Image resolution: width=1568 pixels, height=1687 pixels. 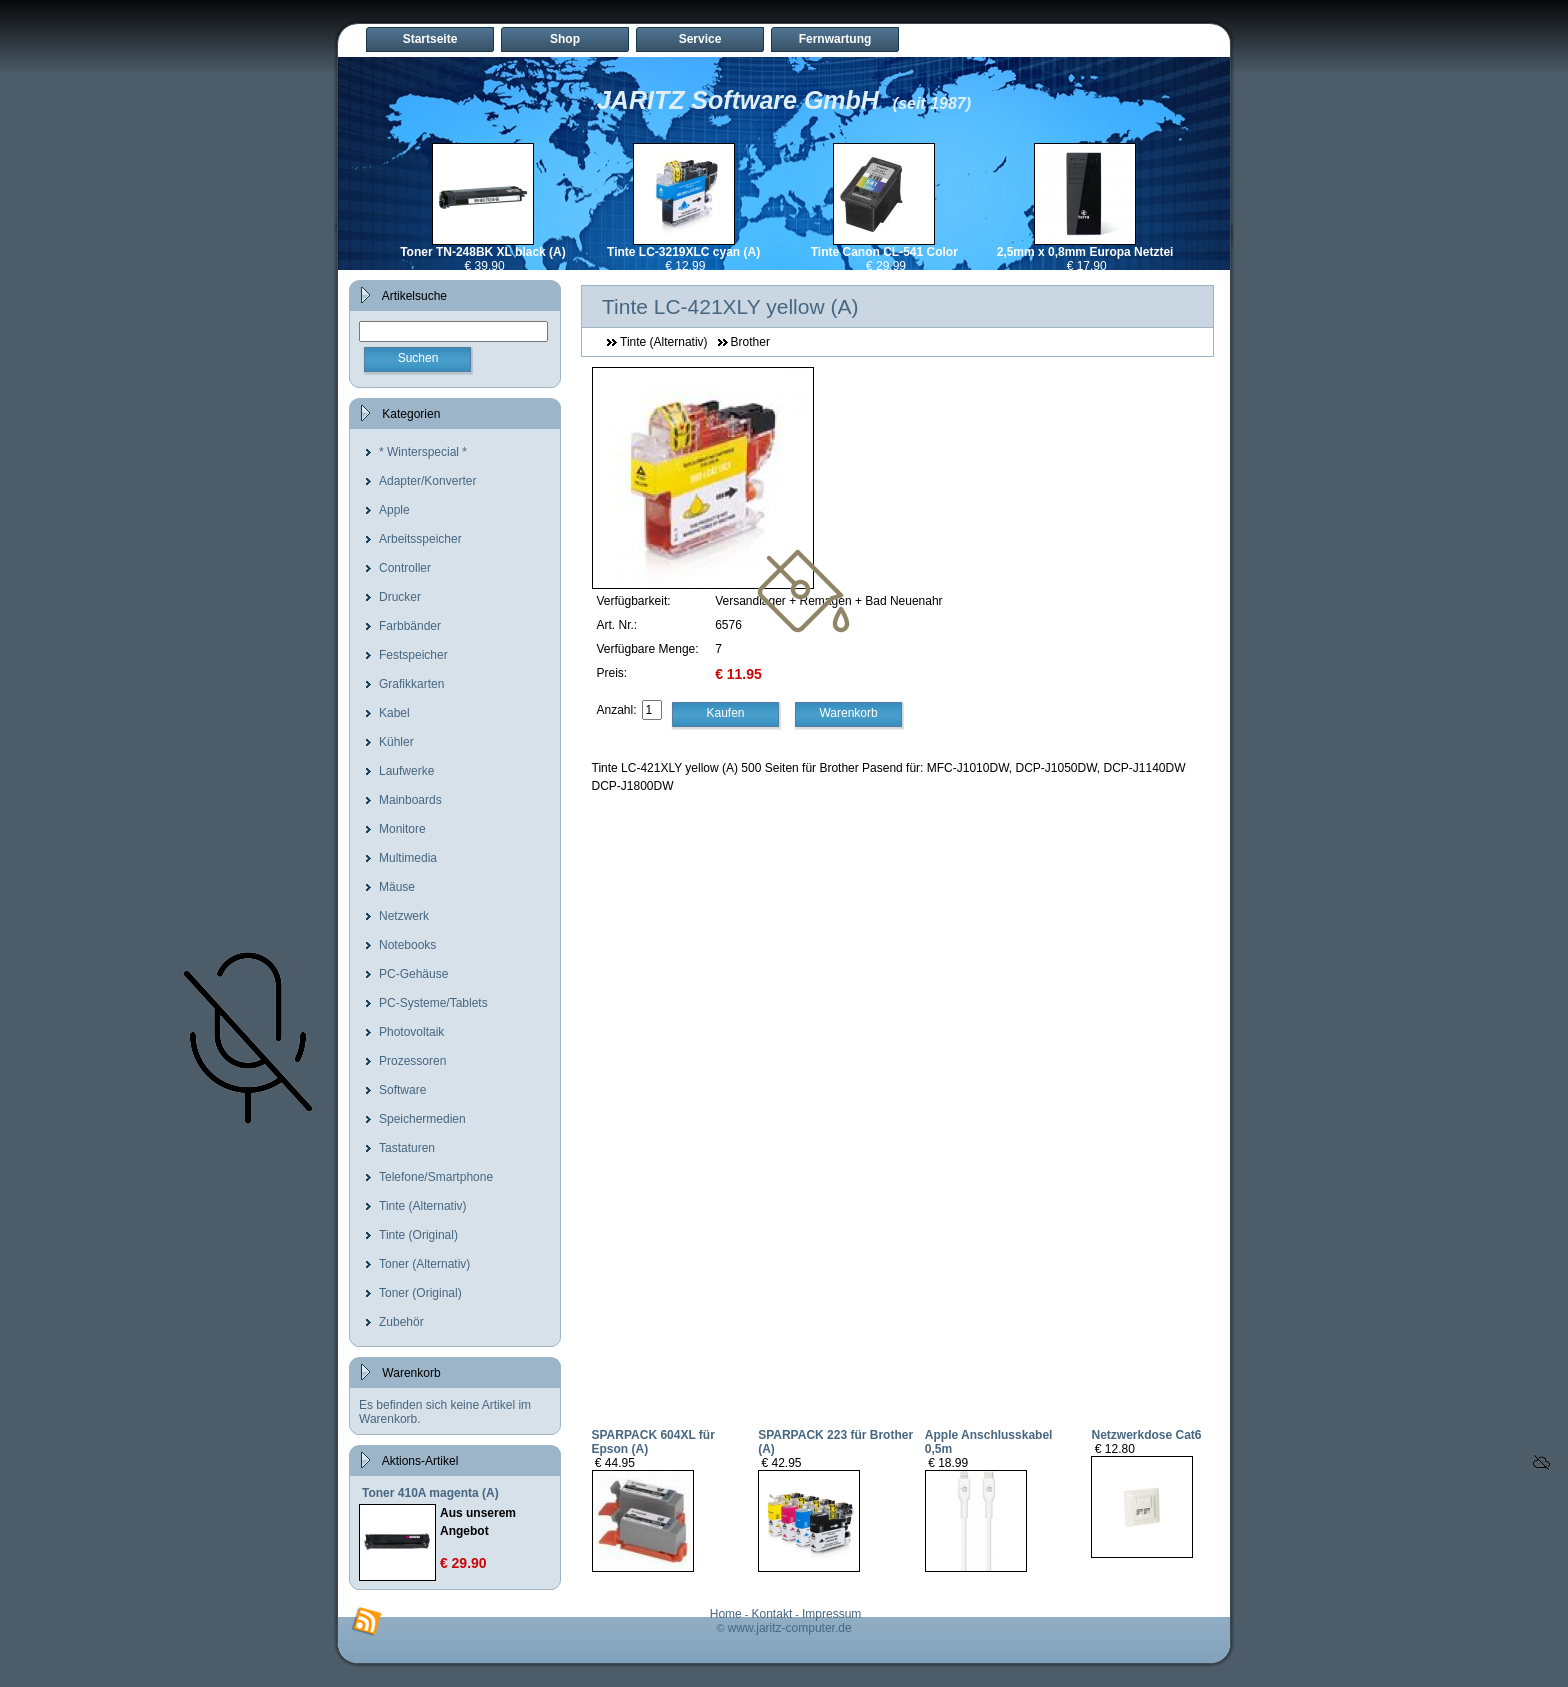 What do you see at coordinates (802, 594) in the screenshot?
I see `fill an area with color` at bounding box center [802, 594].